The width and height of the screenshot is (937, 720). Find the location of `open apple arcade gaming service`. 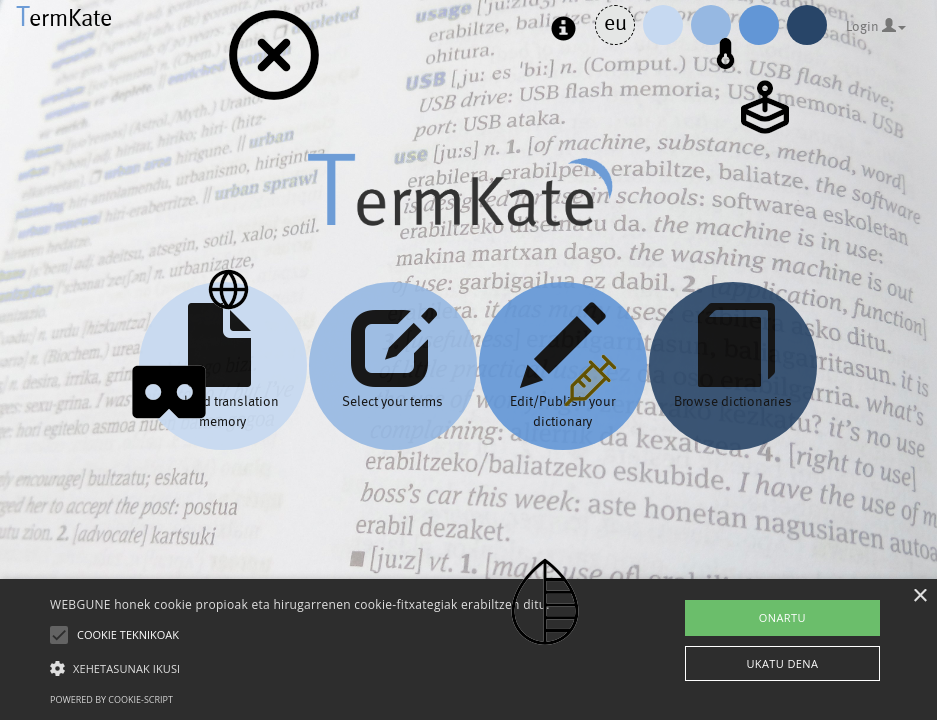

open apple arcade gaming service is located at coordinates (765, 107).